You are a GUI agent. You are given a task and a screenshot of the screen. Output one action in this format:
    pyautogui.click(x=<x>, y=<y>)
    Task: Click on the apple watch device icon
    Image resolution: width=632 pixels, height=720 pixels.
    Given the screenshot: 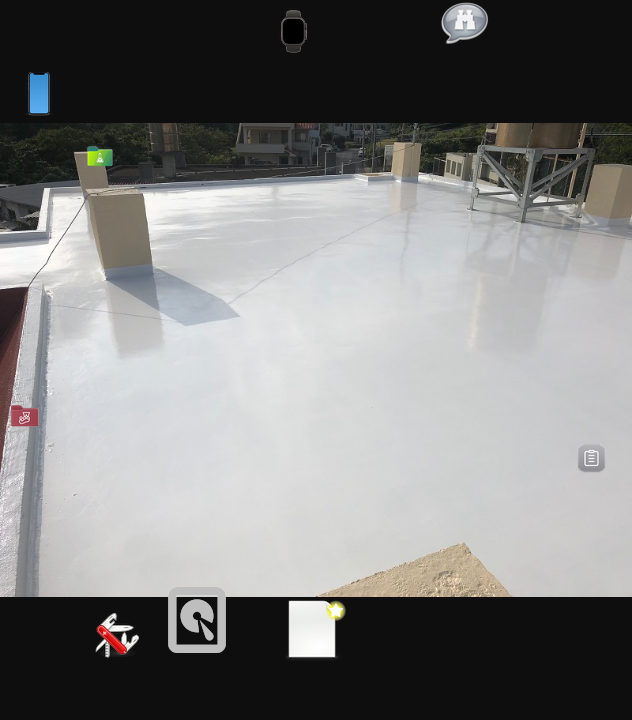 What is the action you would take?
    pyautogui.click(x=293, y=31)
    